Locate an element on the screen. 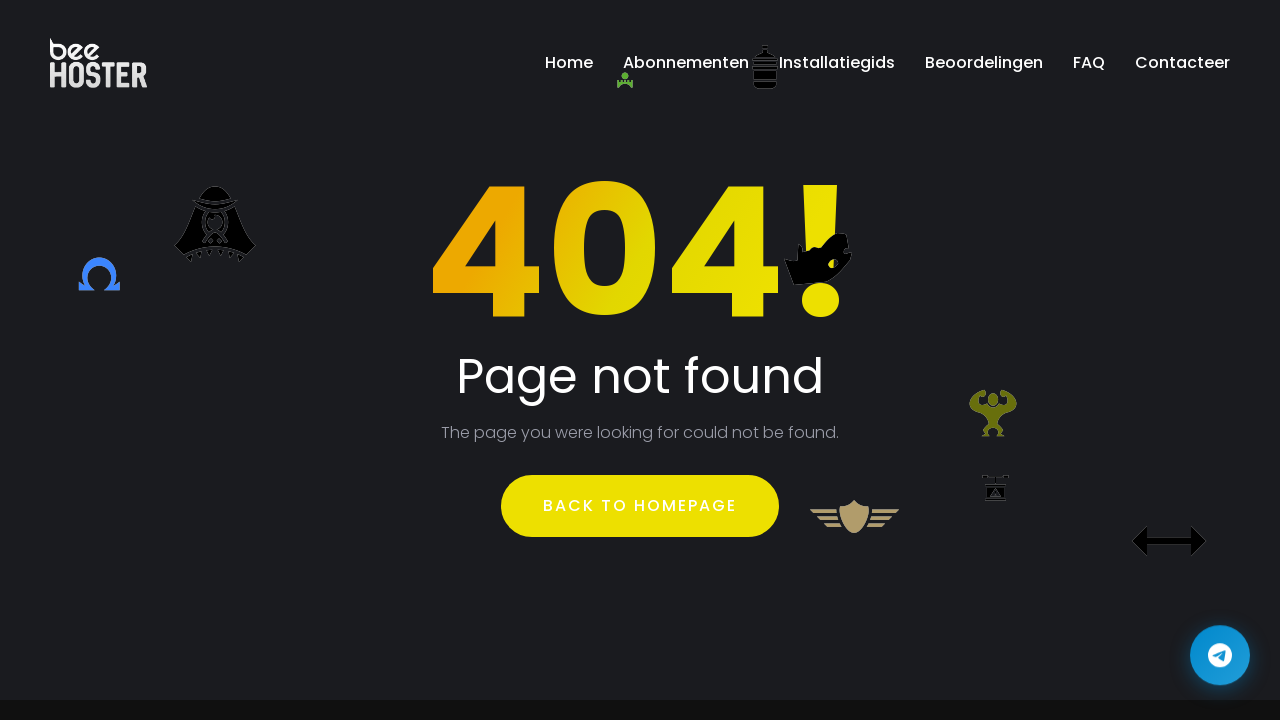 The width and height of the screenshot is (1280, 720). trigger an explosive or demolition action in-game is located at coordinates (995, 487).